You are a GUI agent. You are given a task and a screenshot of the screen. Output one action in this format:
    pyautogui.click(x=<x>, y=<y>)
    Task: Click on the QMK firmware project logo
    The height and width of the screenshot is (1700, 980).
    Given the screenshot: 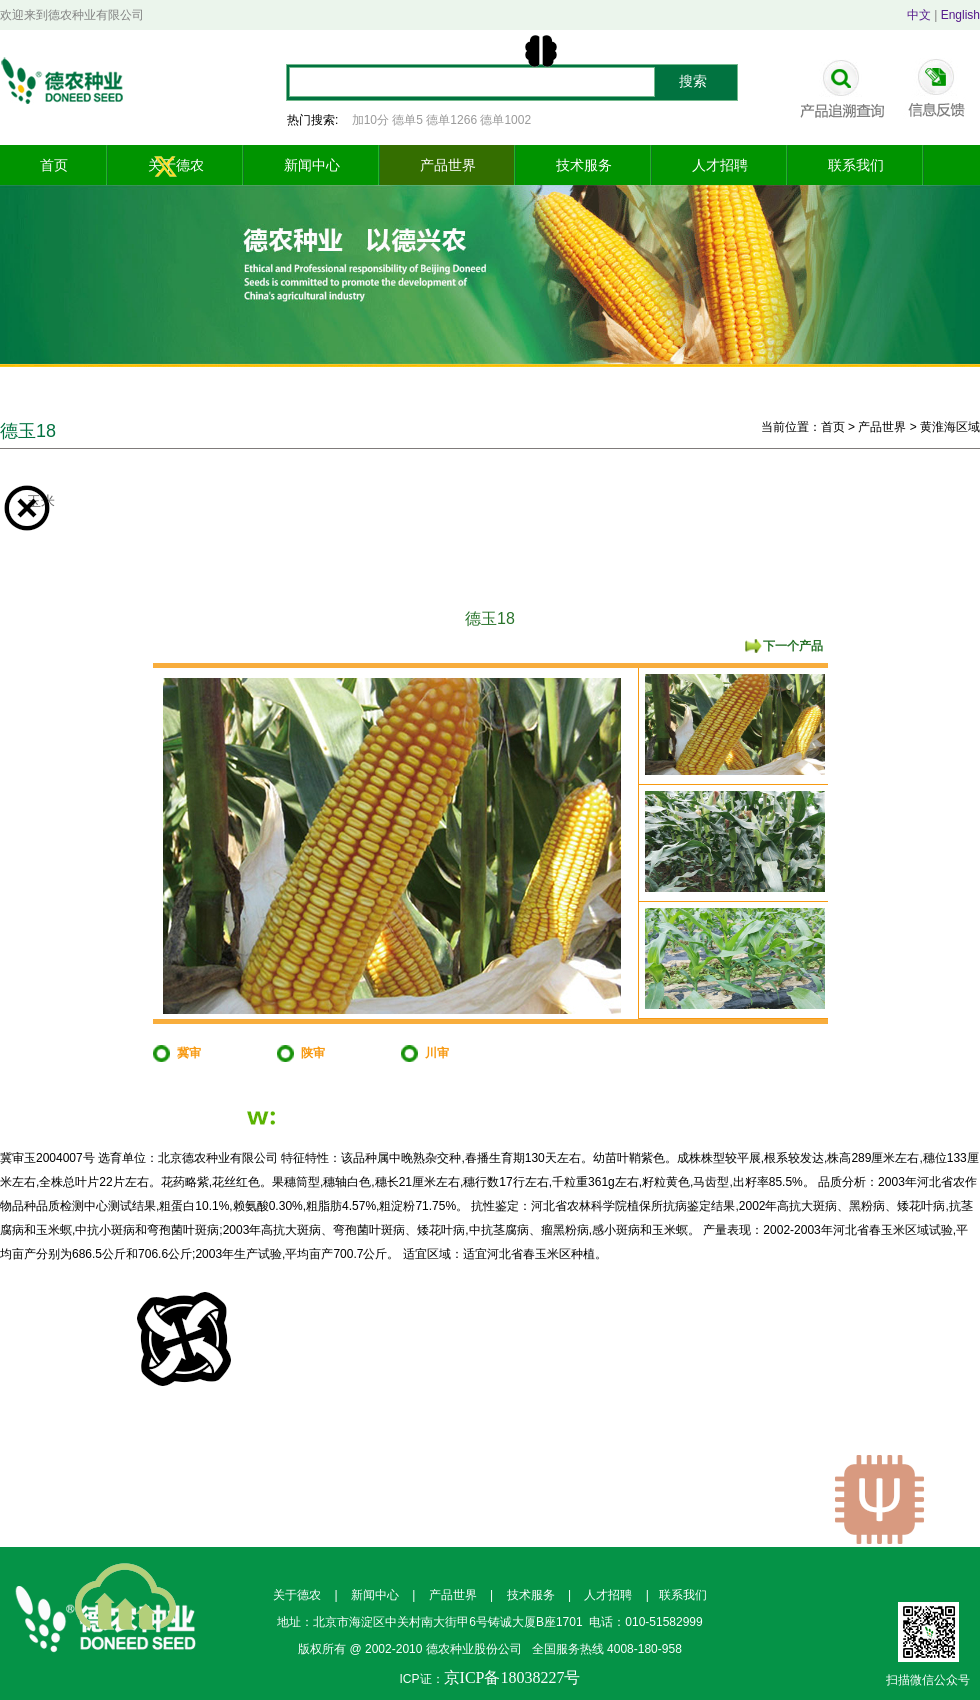 What is the action you would take?
    pyautogui.click(x=879, y=1499)
    